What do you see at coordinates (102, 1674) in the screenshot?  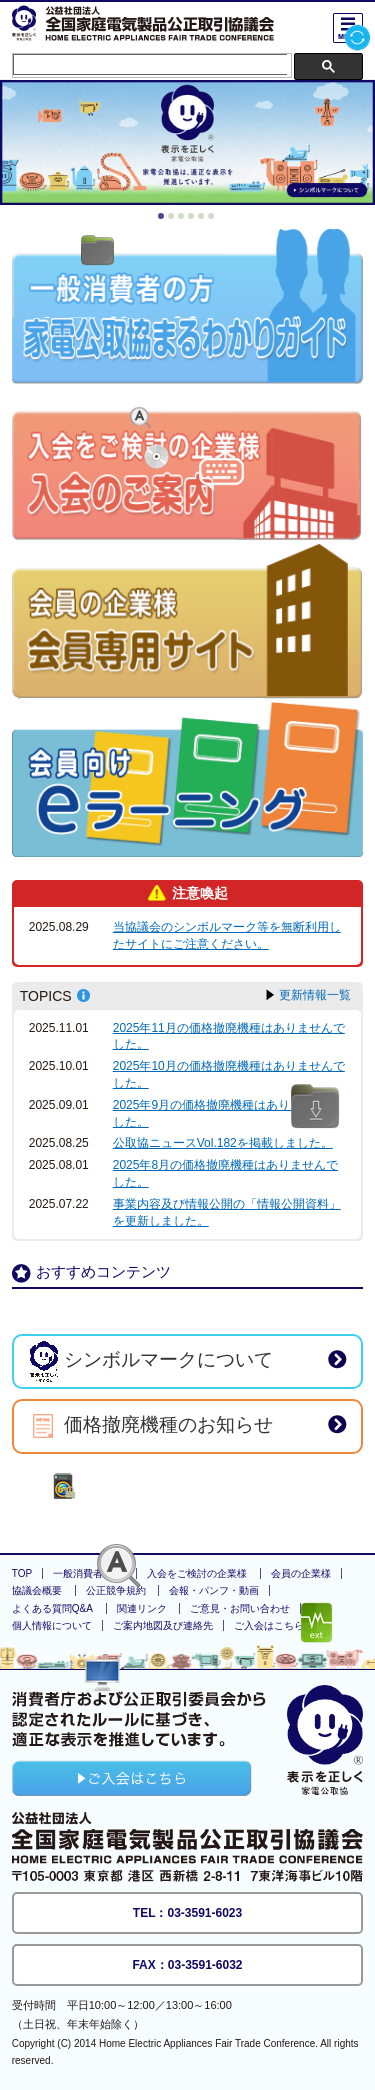 I see `display or monitor settings` at bounding box center [102, 1674].